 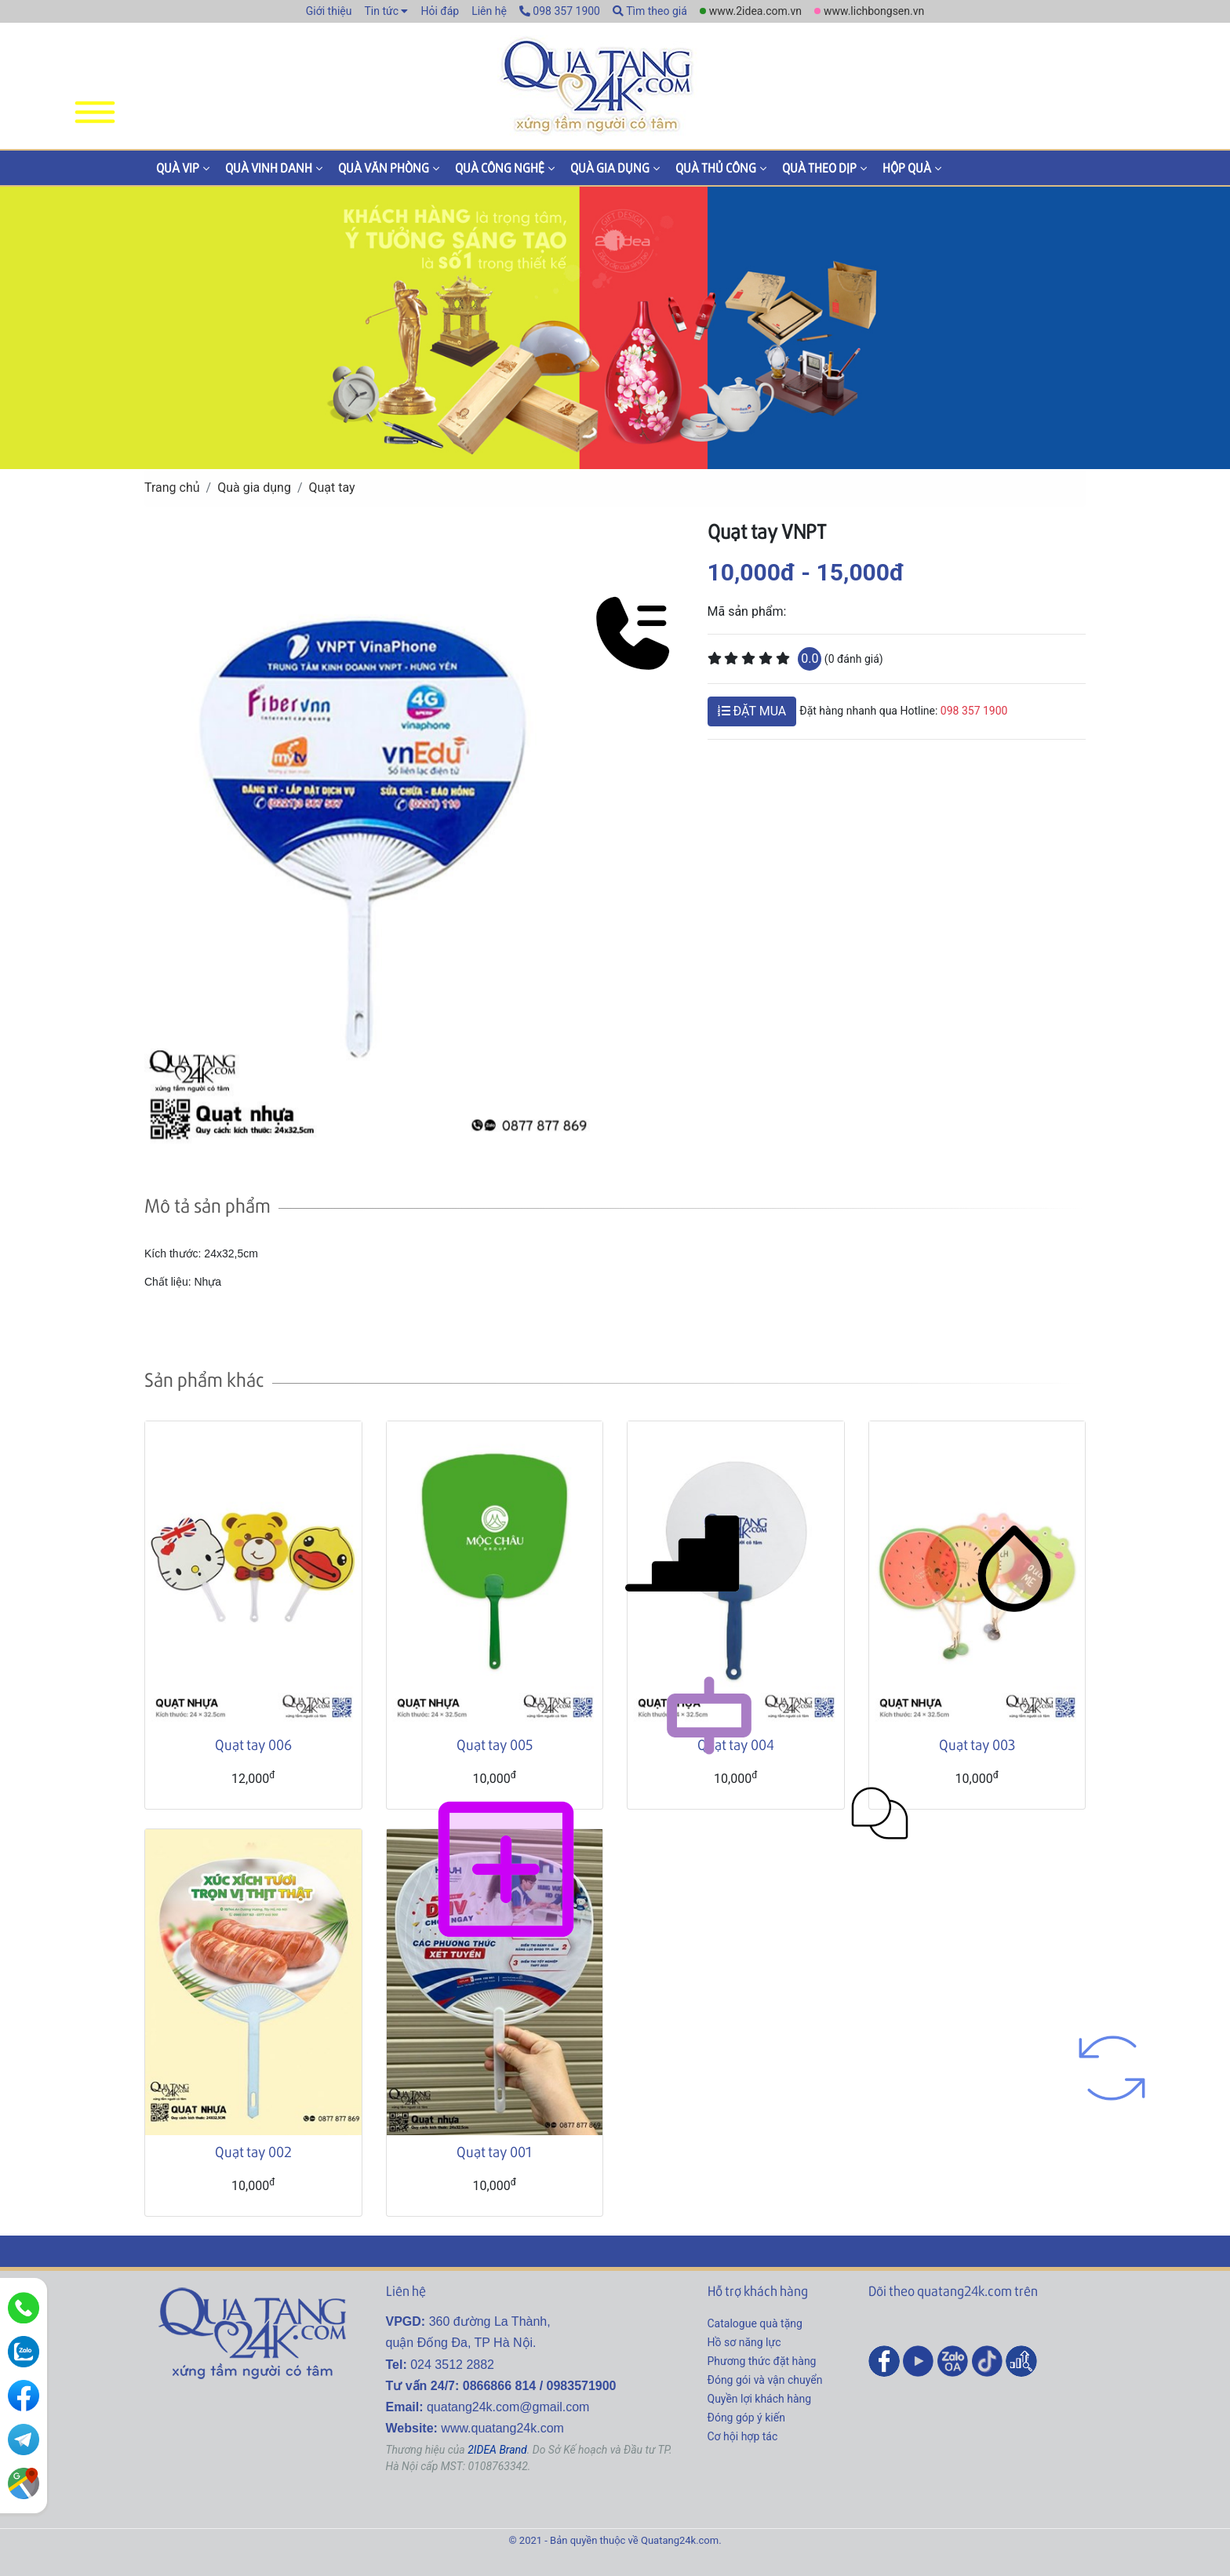 What do you see at coordinates (1014, 1567) in the screenshot?
I see `adjust humidity or water settings` at bounding box center [1014, 1567].